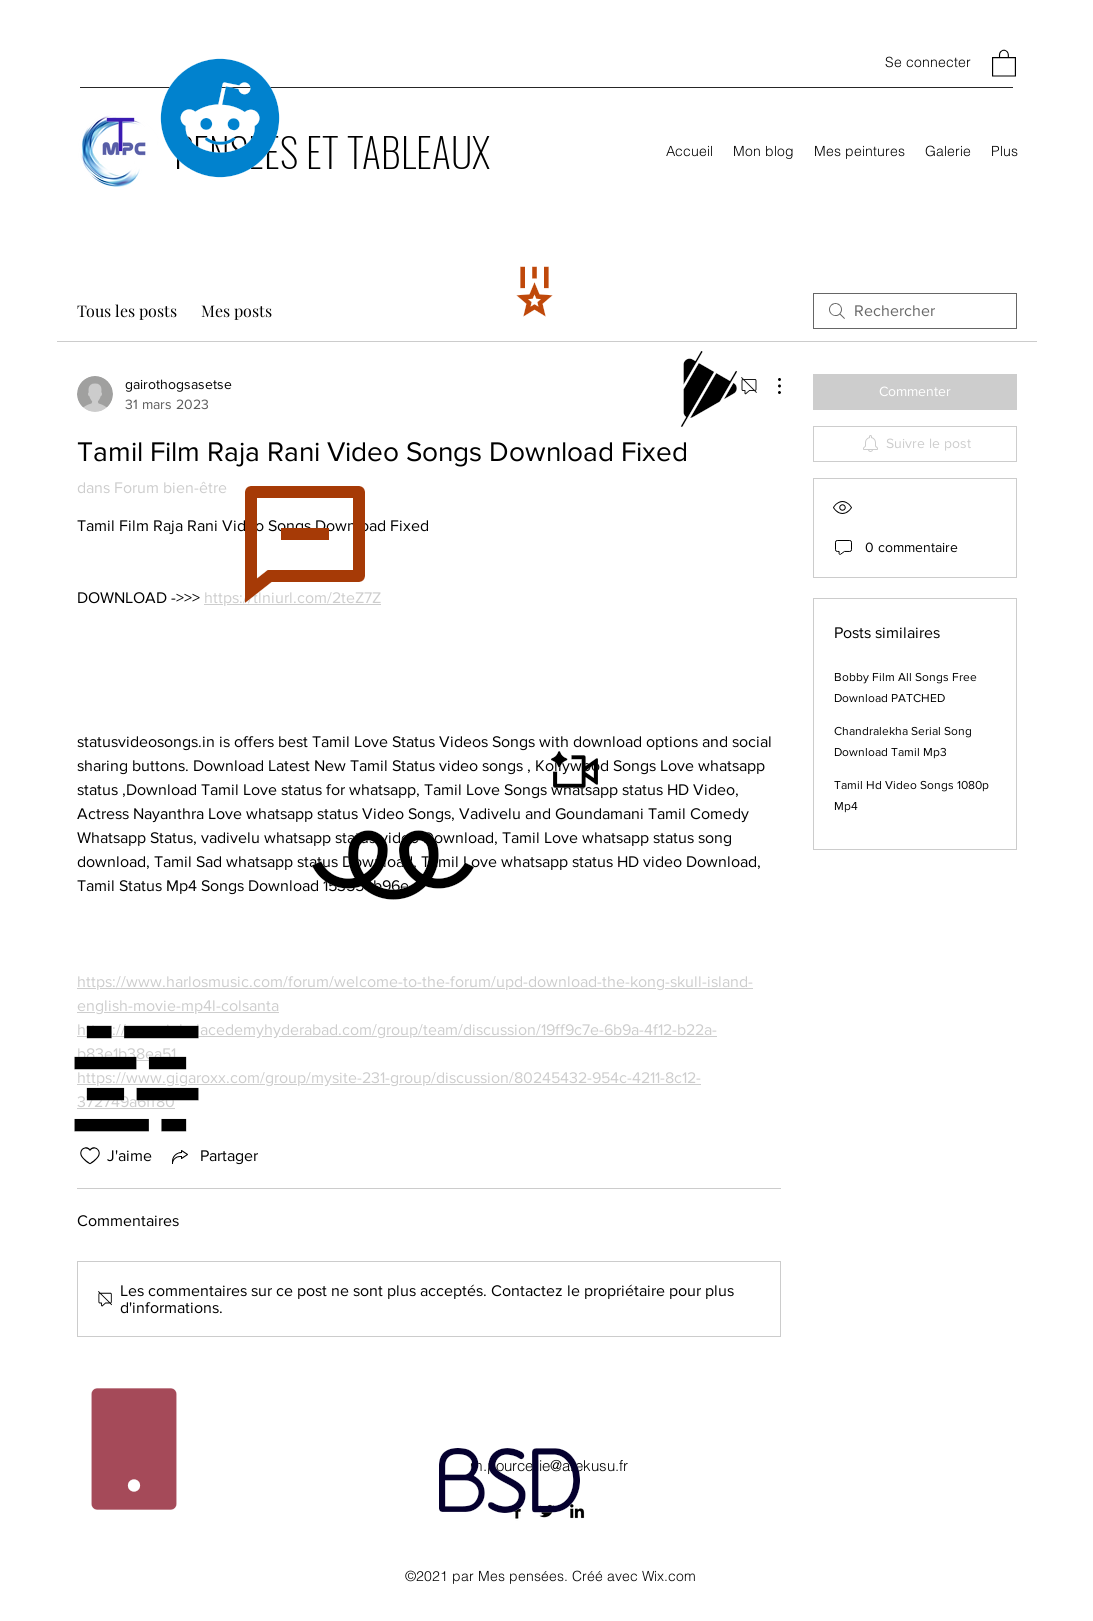 This screenshot has height=1621, width=1093. I want to click on enable AI-powered video features, so click(575, 771).